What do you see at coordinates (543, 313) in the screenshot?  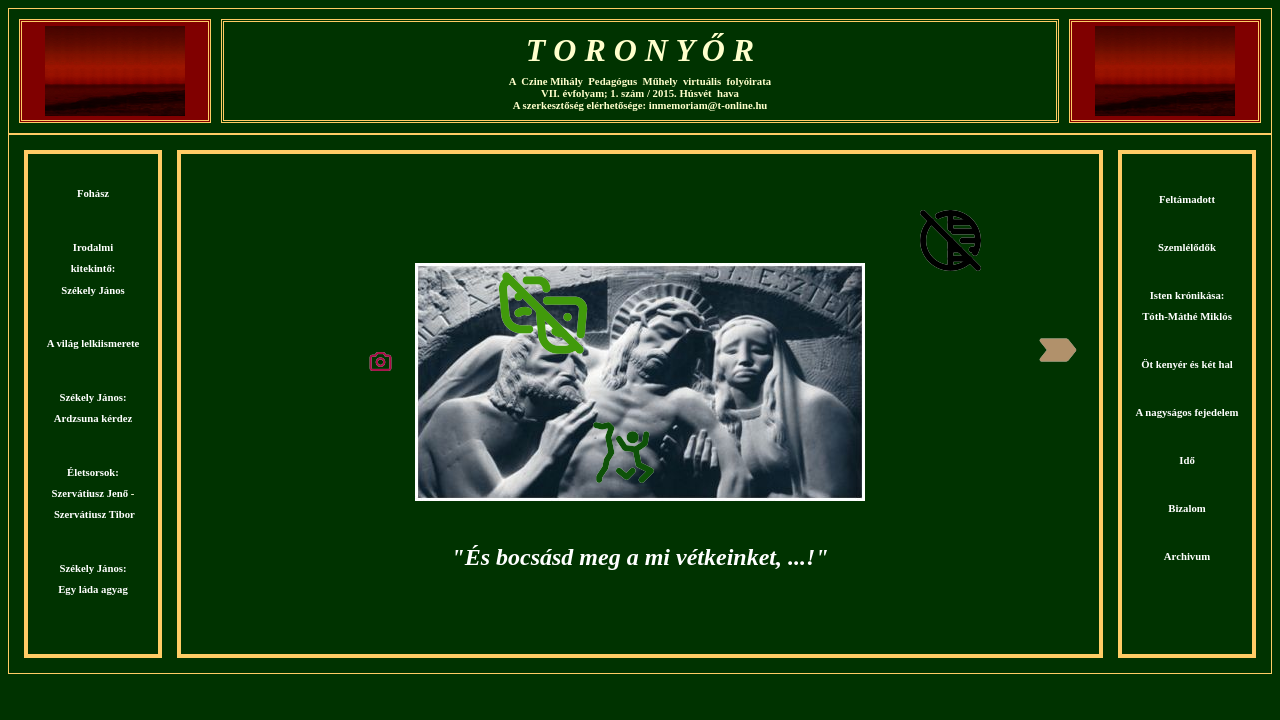 I see `disable theater or entertainment mode` at bounding box center [543, 313].